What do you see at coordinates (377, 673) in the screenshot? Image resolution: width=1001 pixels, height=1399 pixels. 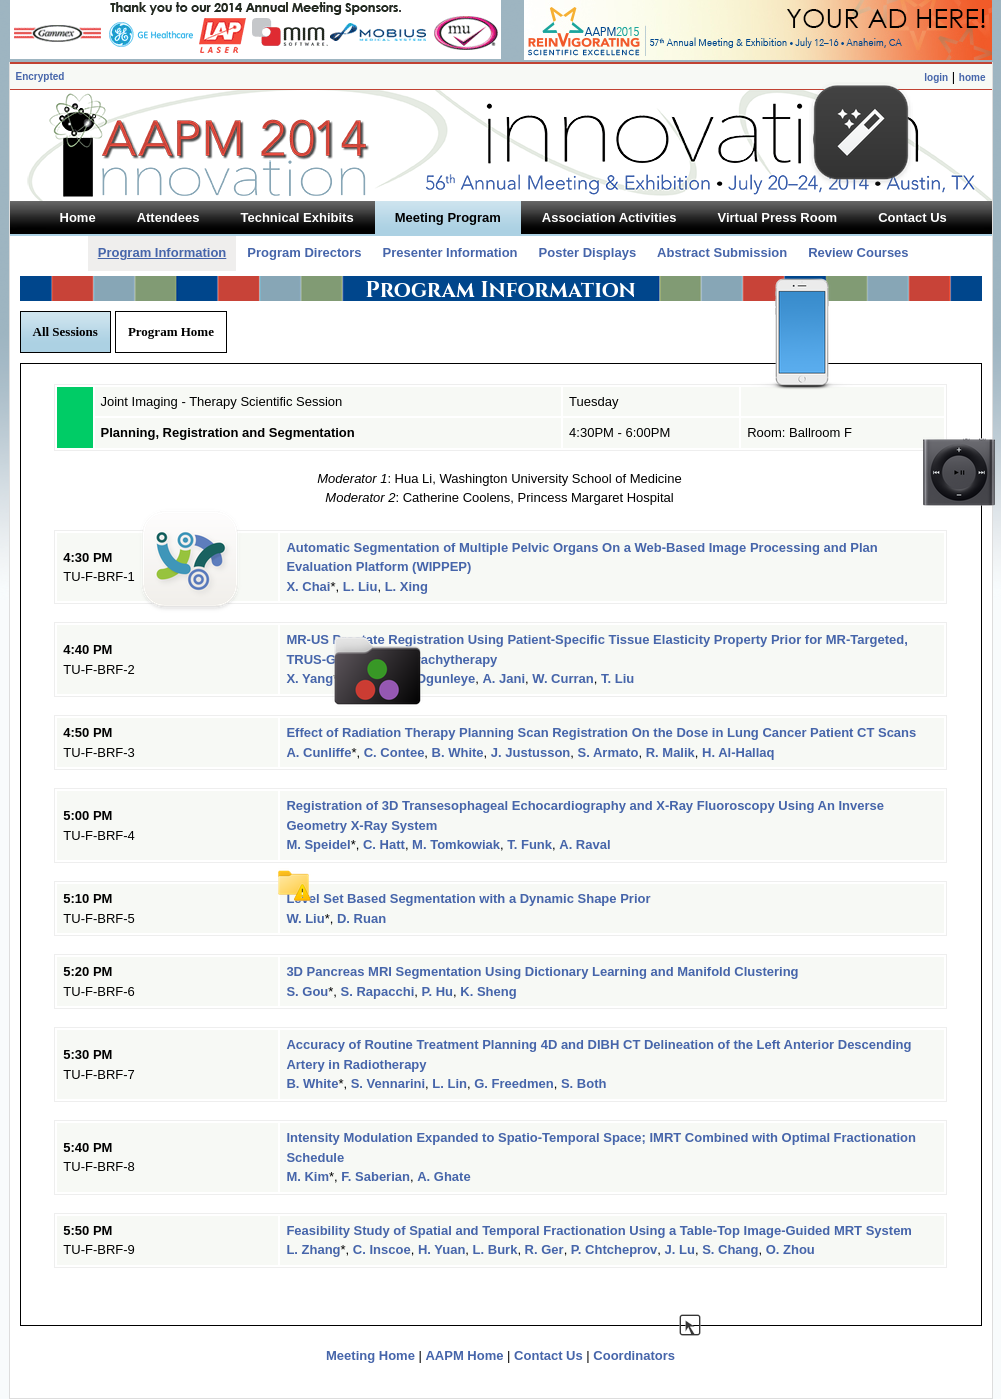 I see `open julia programming language project folder` at bounding box center [377, 673].